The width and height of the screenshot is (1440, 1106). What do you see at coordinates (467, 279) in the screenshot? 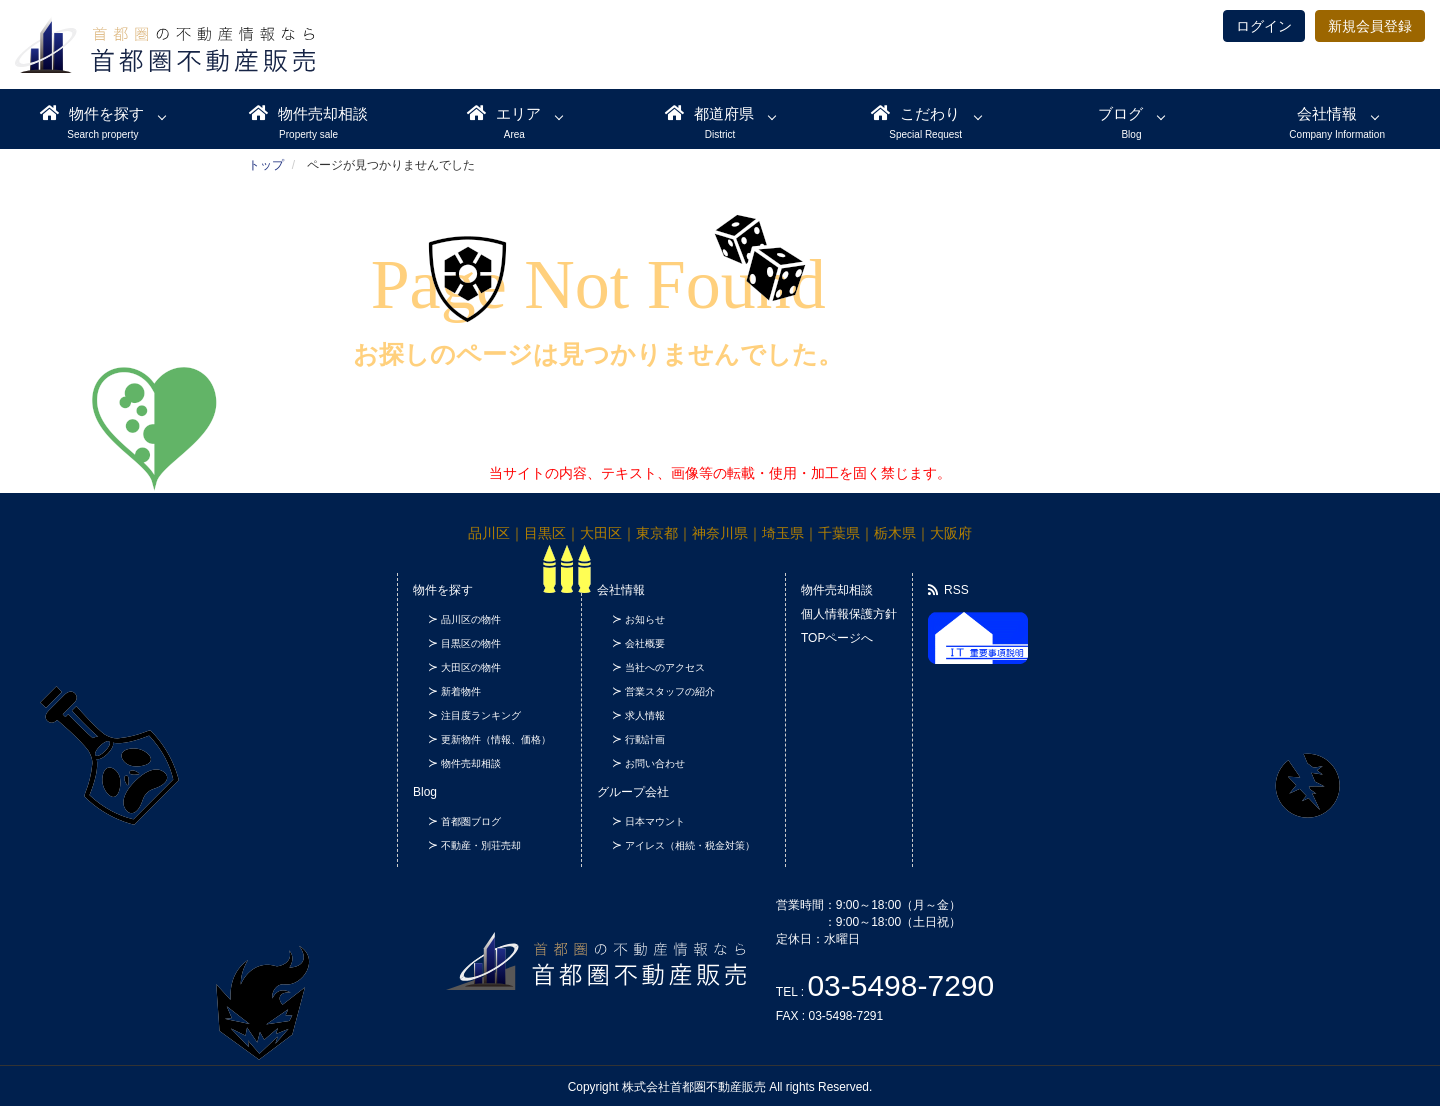
I see `activate ice or frost defense ability` at bounding box center [467, 279].